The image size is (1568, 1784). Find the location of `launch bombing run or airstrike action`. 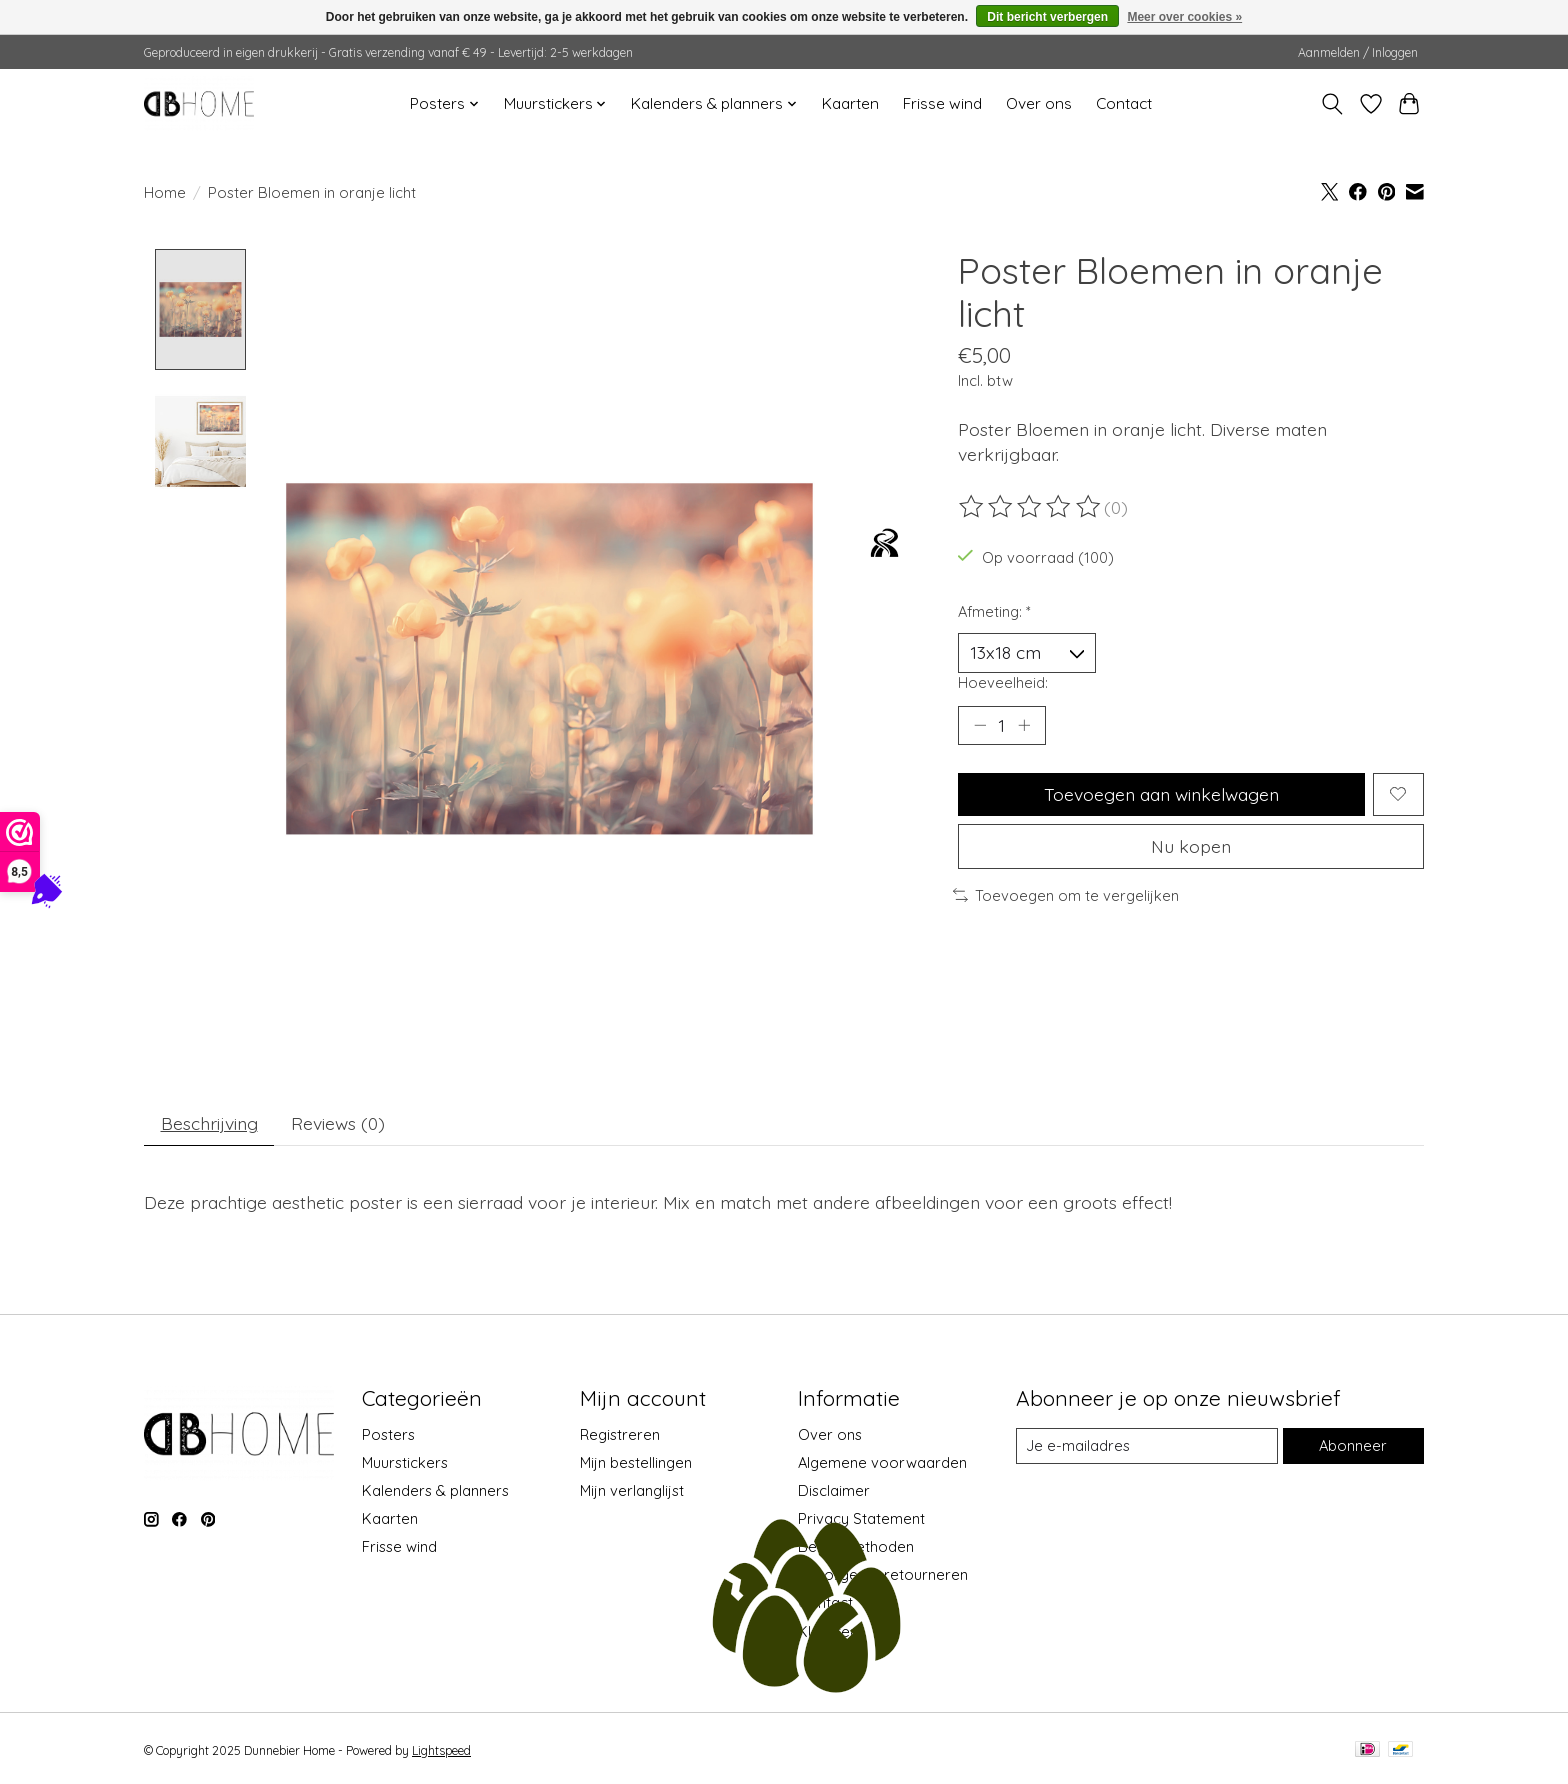

launch bombing run or airstrike action is located at coordinates (47, 891).